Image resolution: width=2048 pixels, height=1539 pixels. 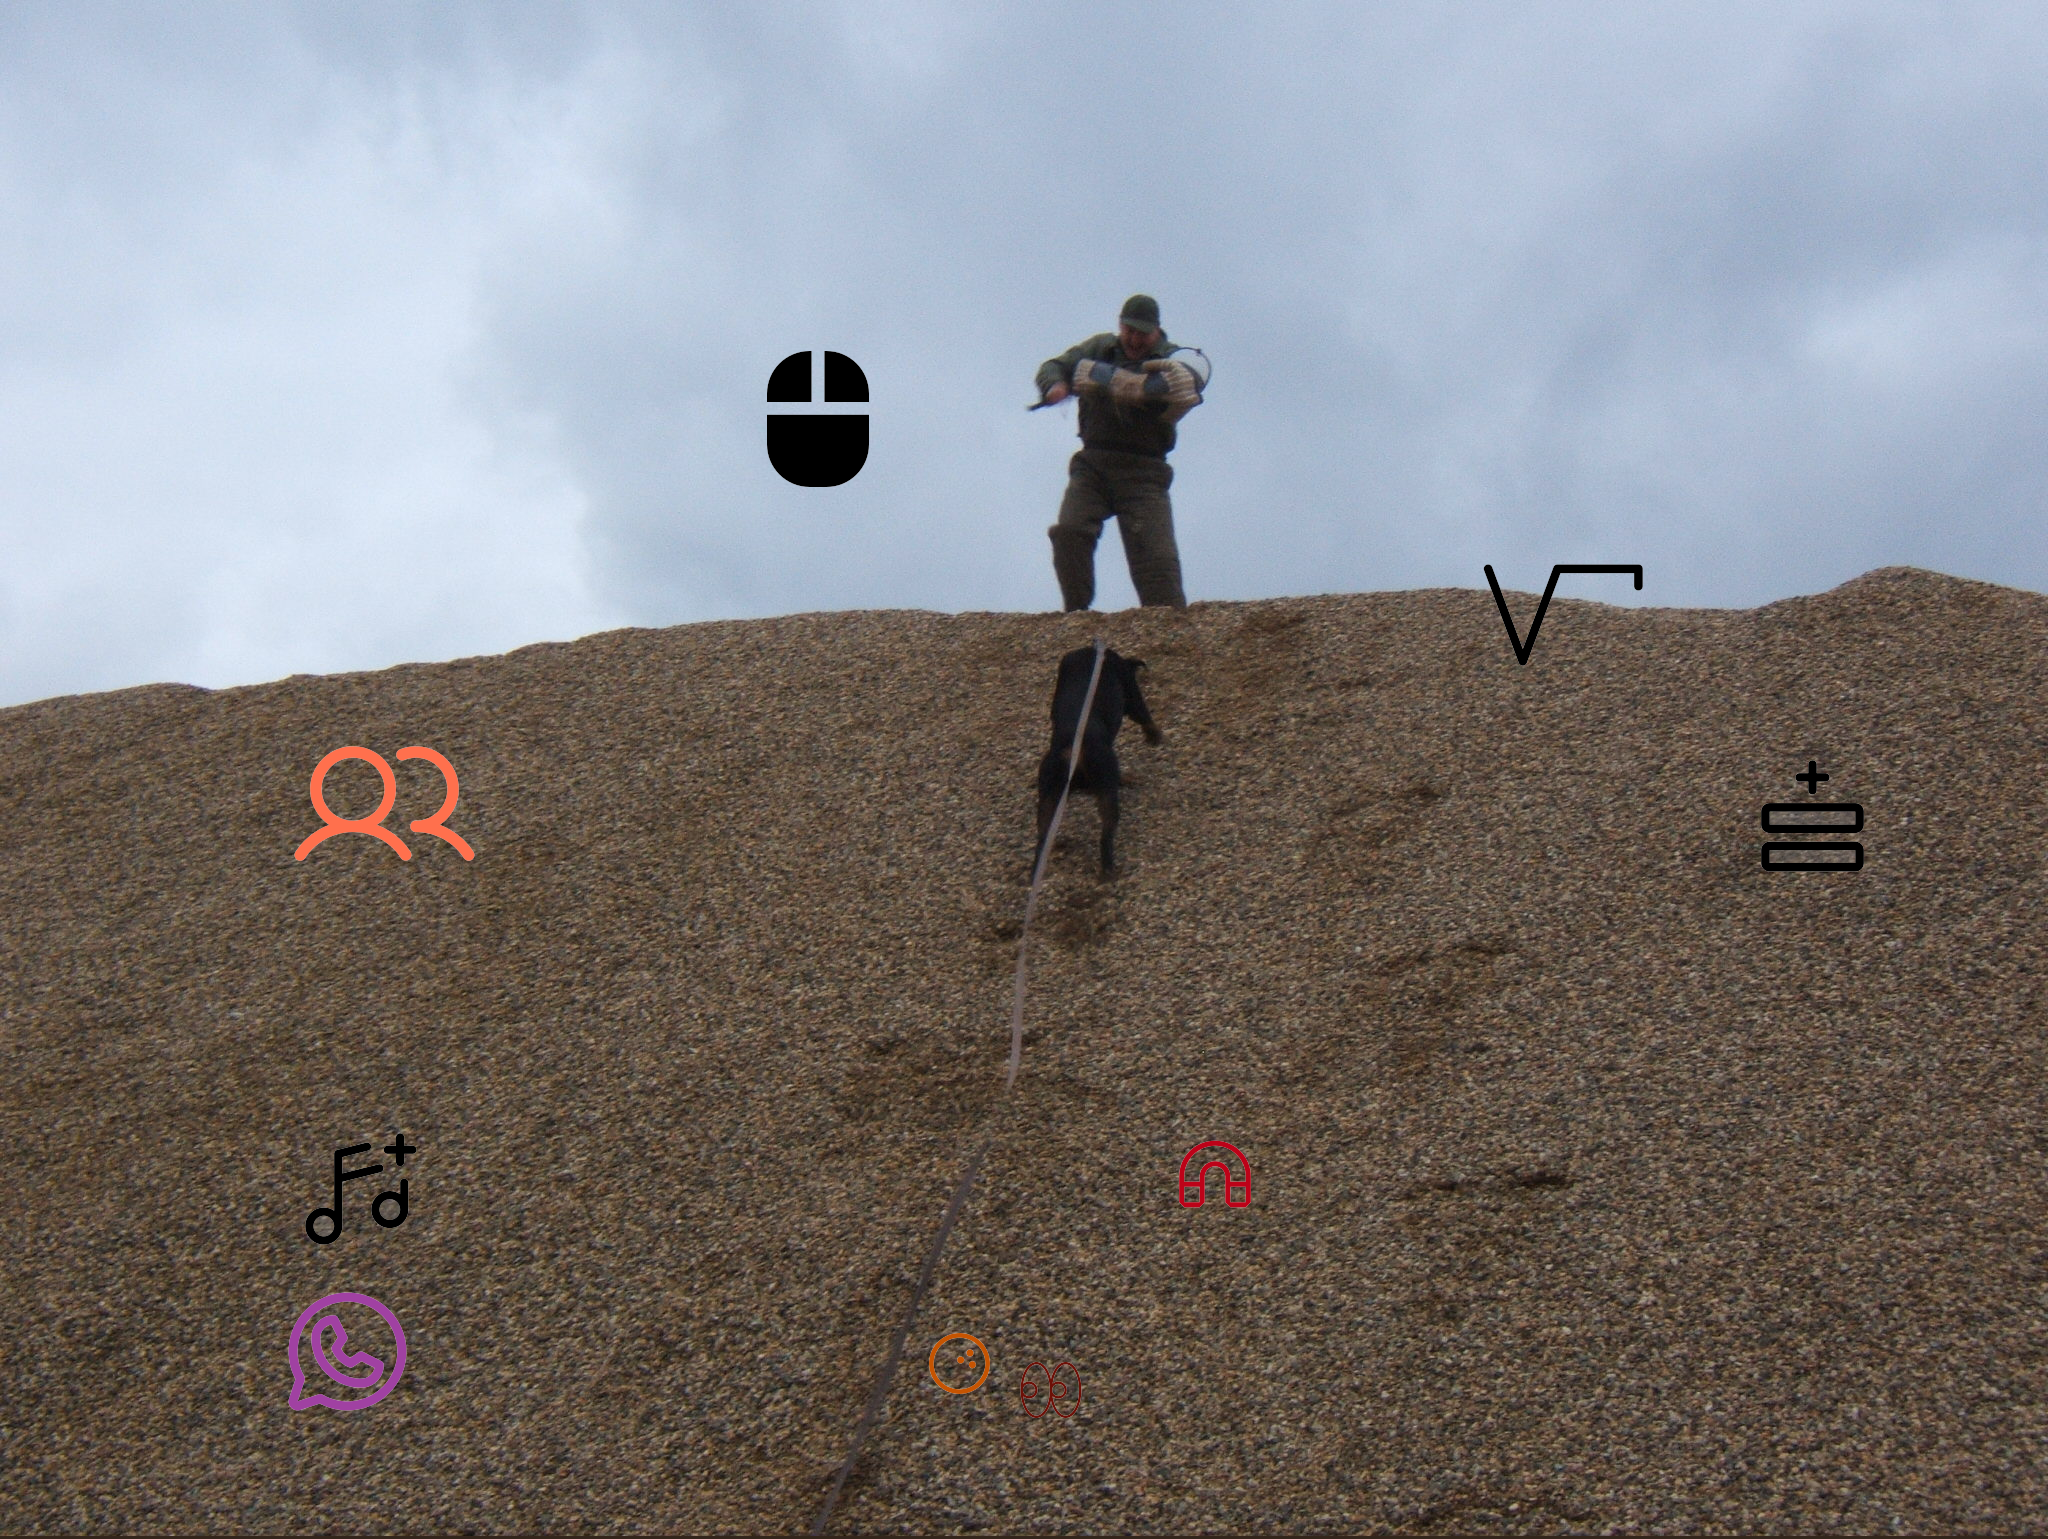 What do you see at coordinates (1051, 1390) in the screenshot?
I see `view who has seen your content` at bounding box center [1051, 1390].